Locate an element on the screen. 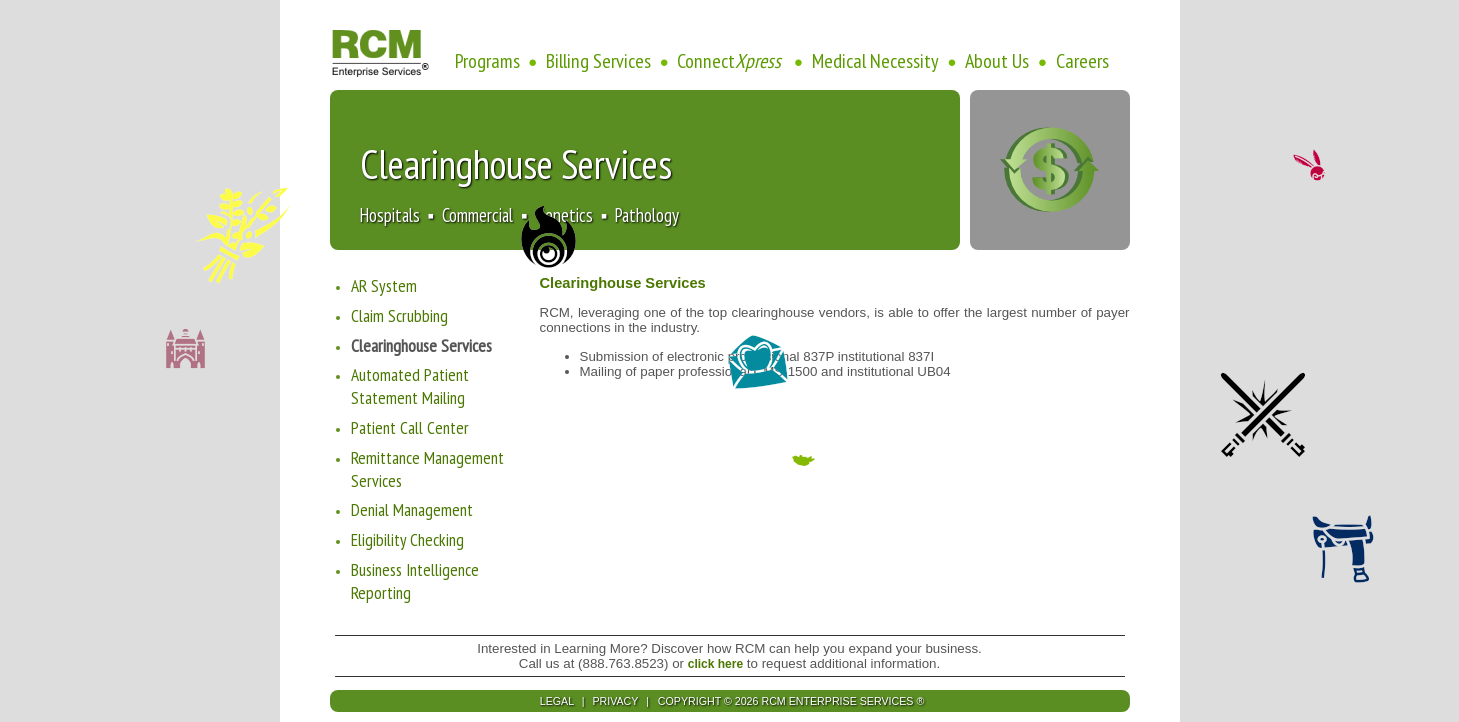  activate fire vision or heat detection mode is located at coordinates (547, 236).